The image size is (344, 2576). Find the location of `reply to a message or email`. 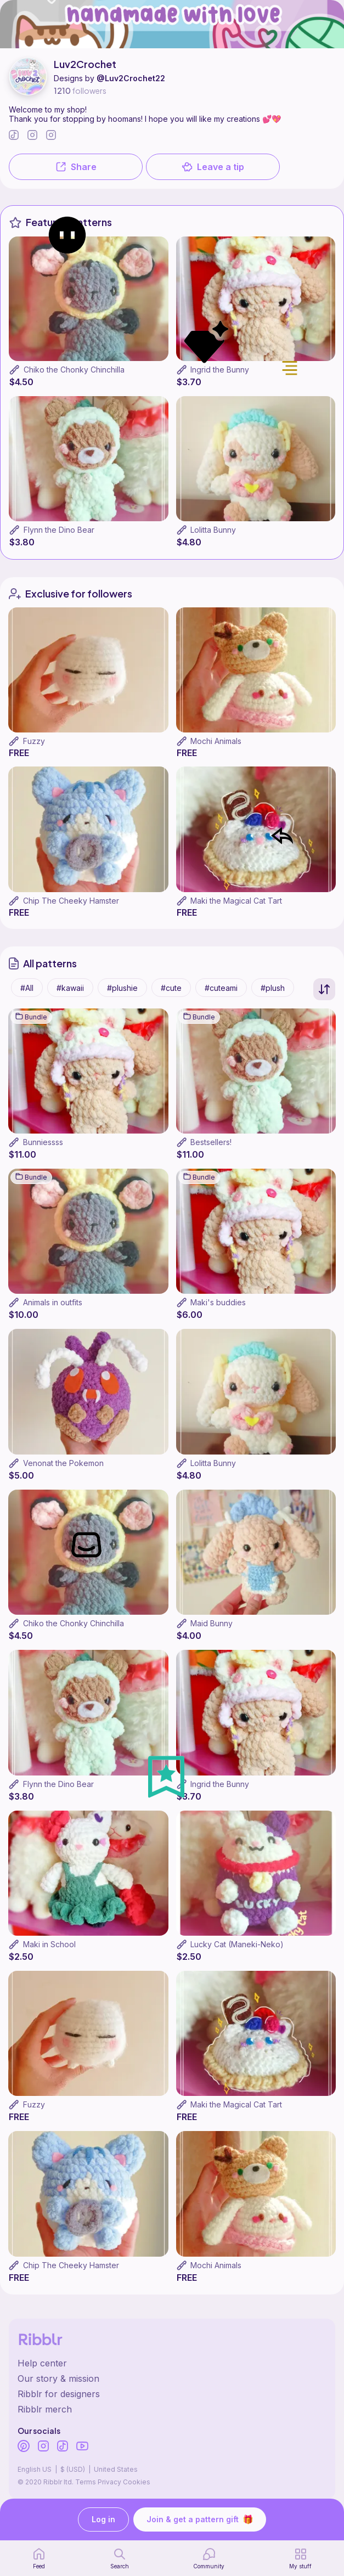

reply to a message or email is located at coordinates (283, 836).